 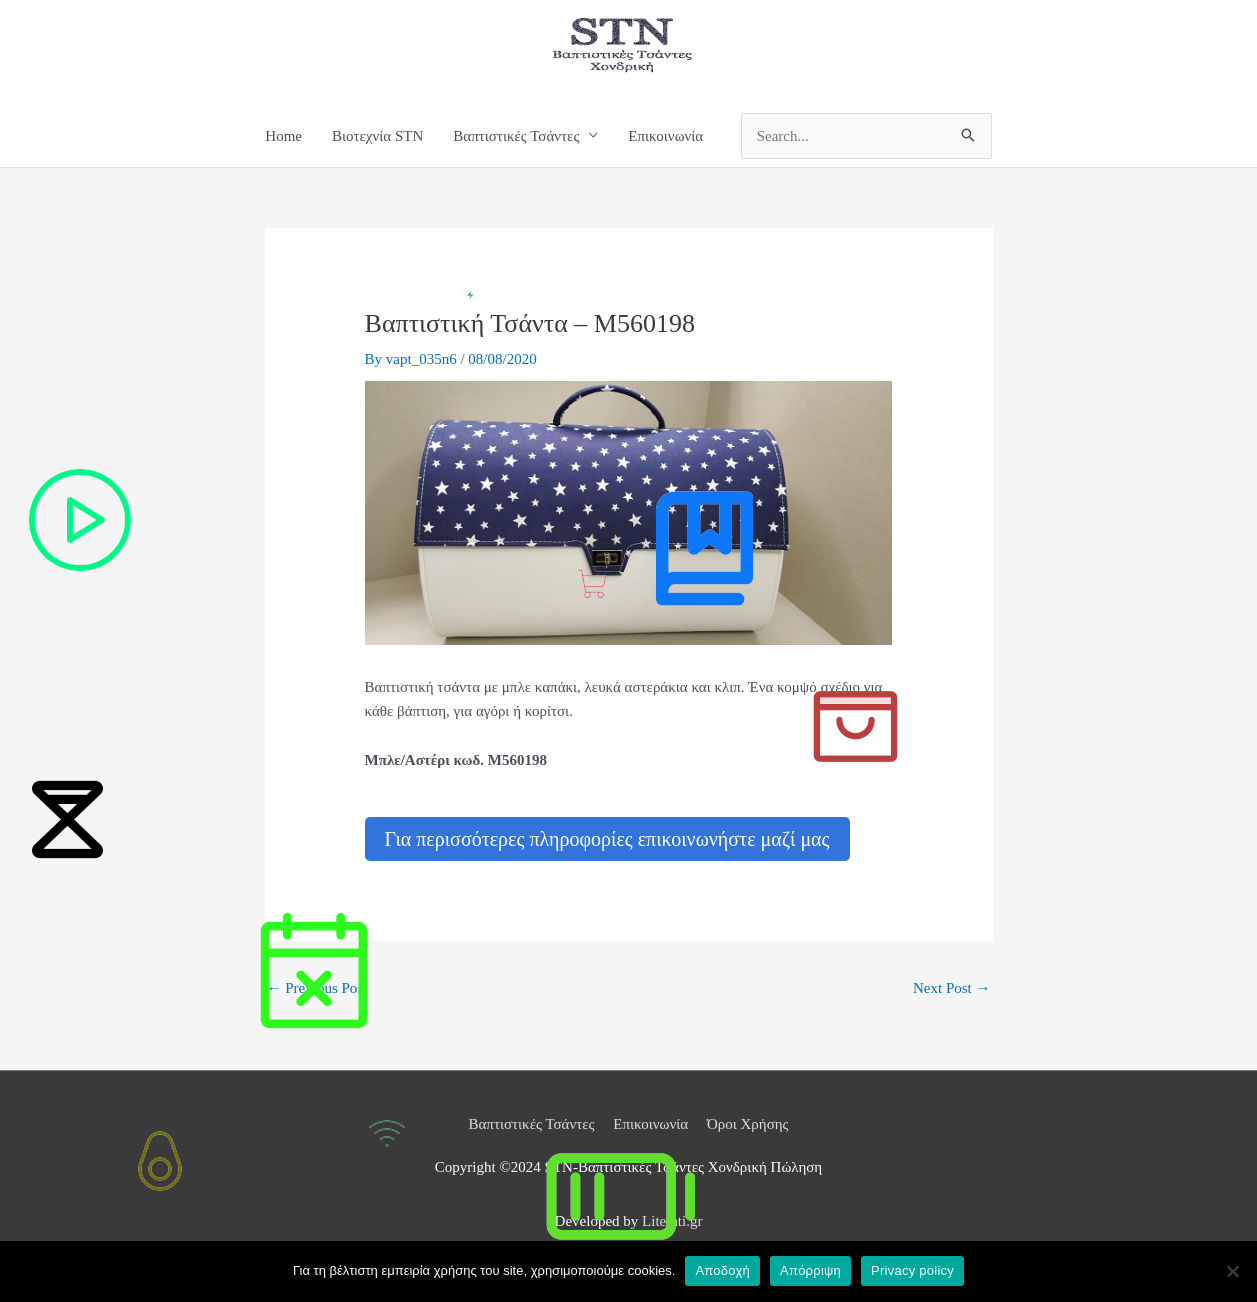 I want to click on play media or video content, so click(x=80, y=520).